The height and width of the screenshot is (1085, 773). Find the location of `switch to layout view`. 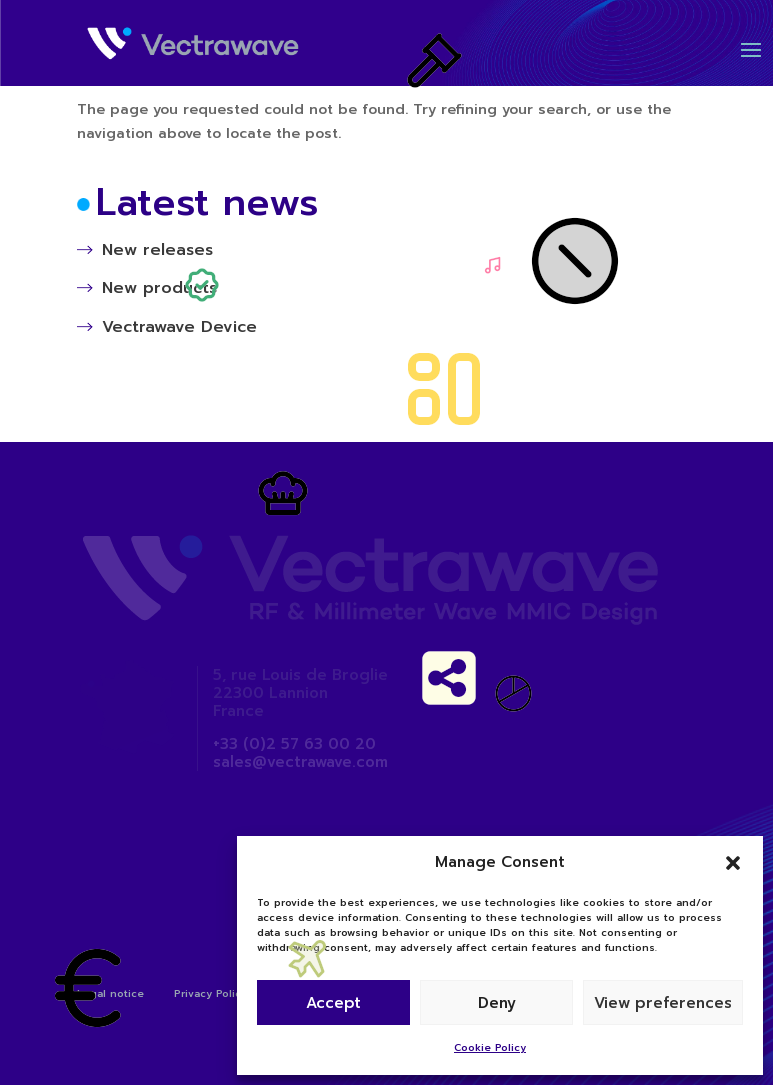

switch to layout view is located at coordinates (444, 389).